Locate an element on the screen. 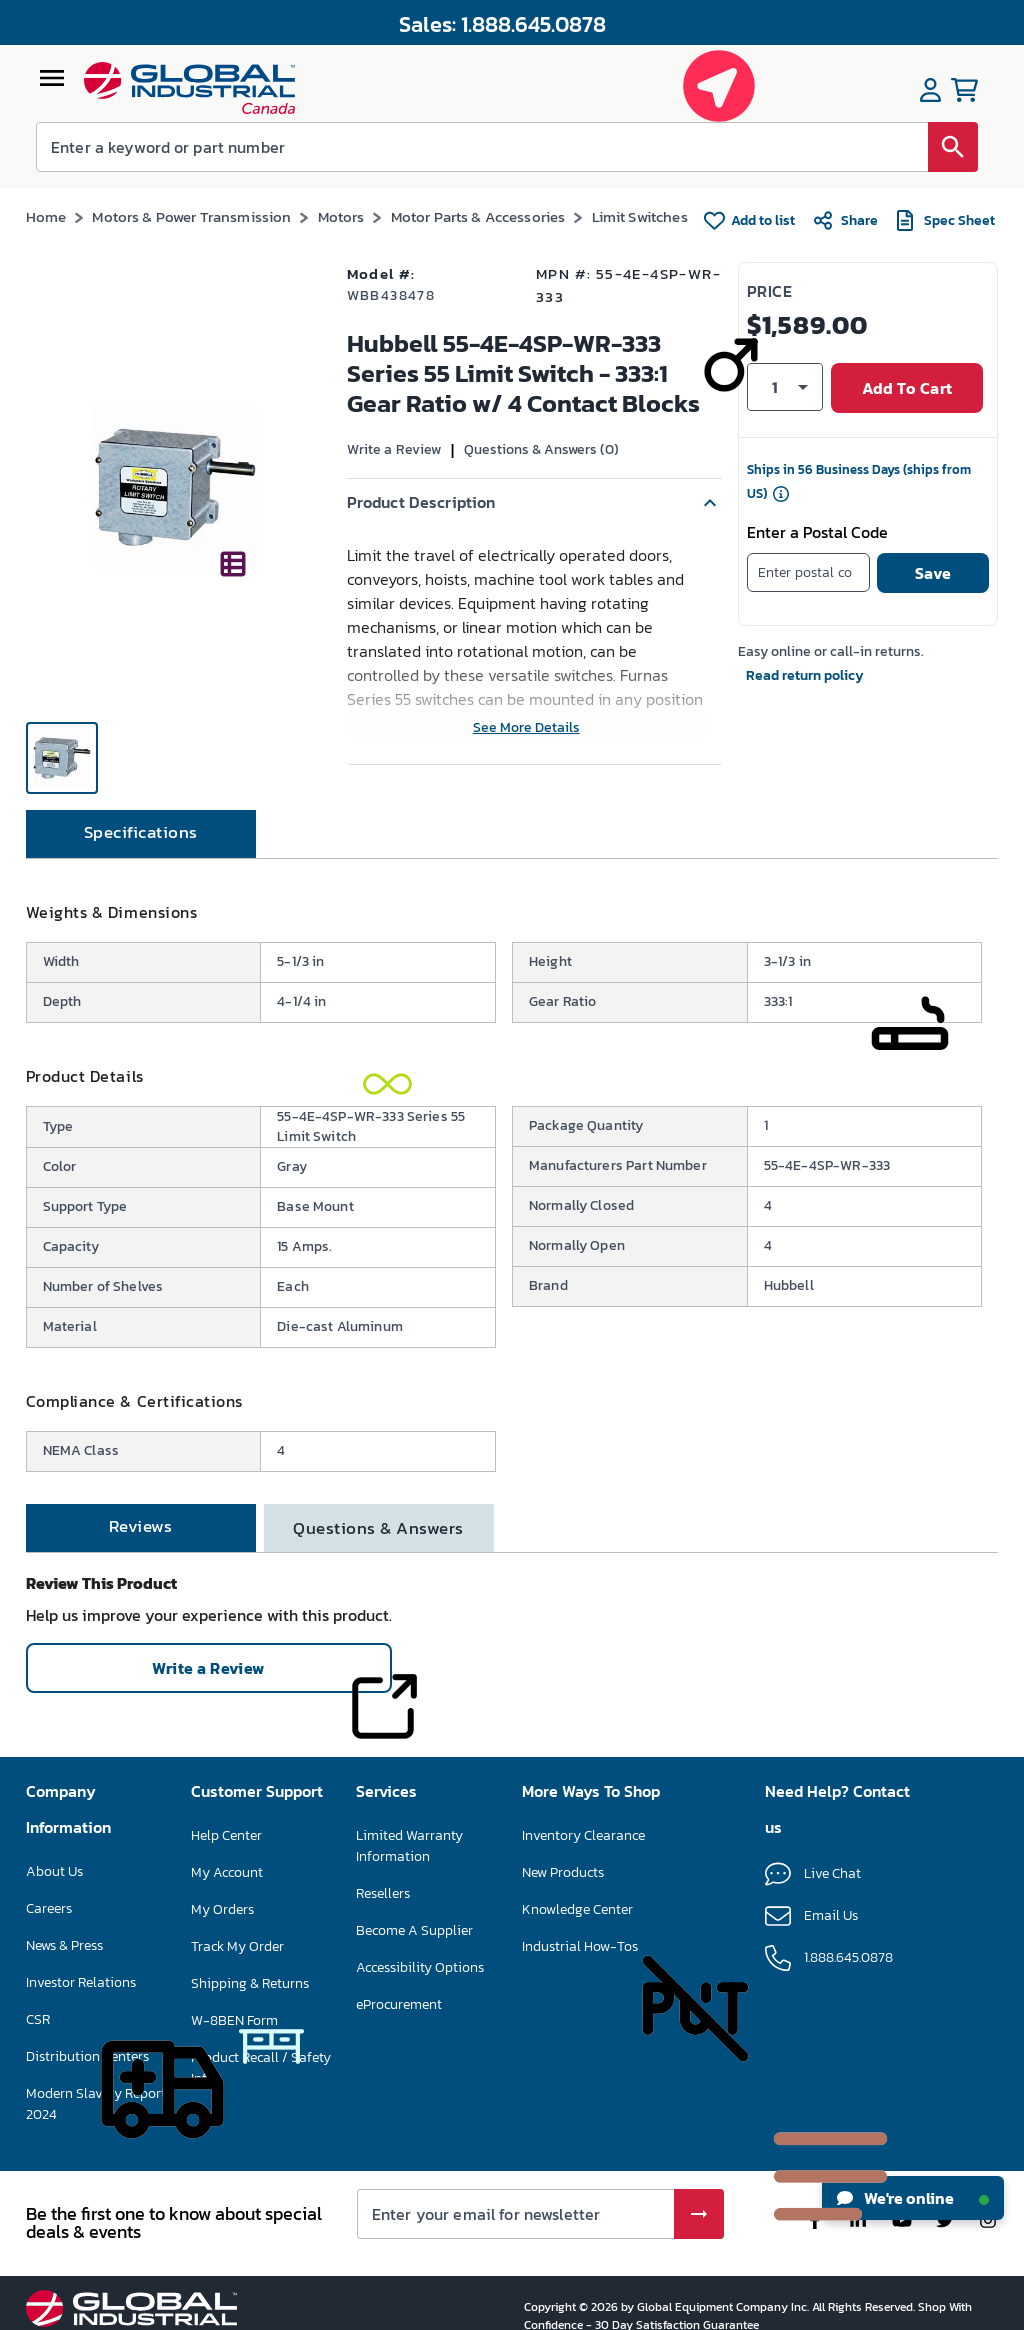 This screenshot has height=2330, width=1024. switch to list view is located at coordinates (233, 564).